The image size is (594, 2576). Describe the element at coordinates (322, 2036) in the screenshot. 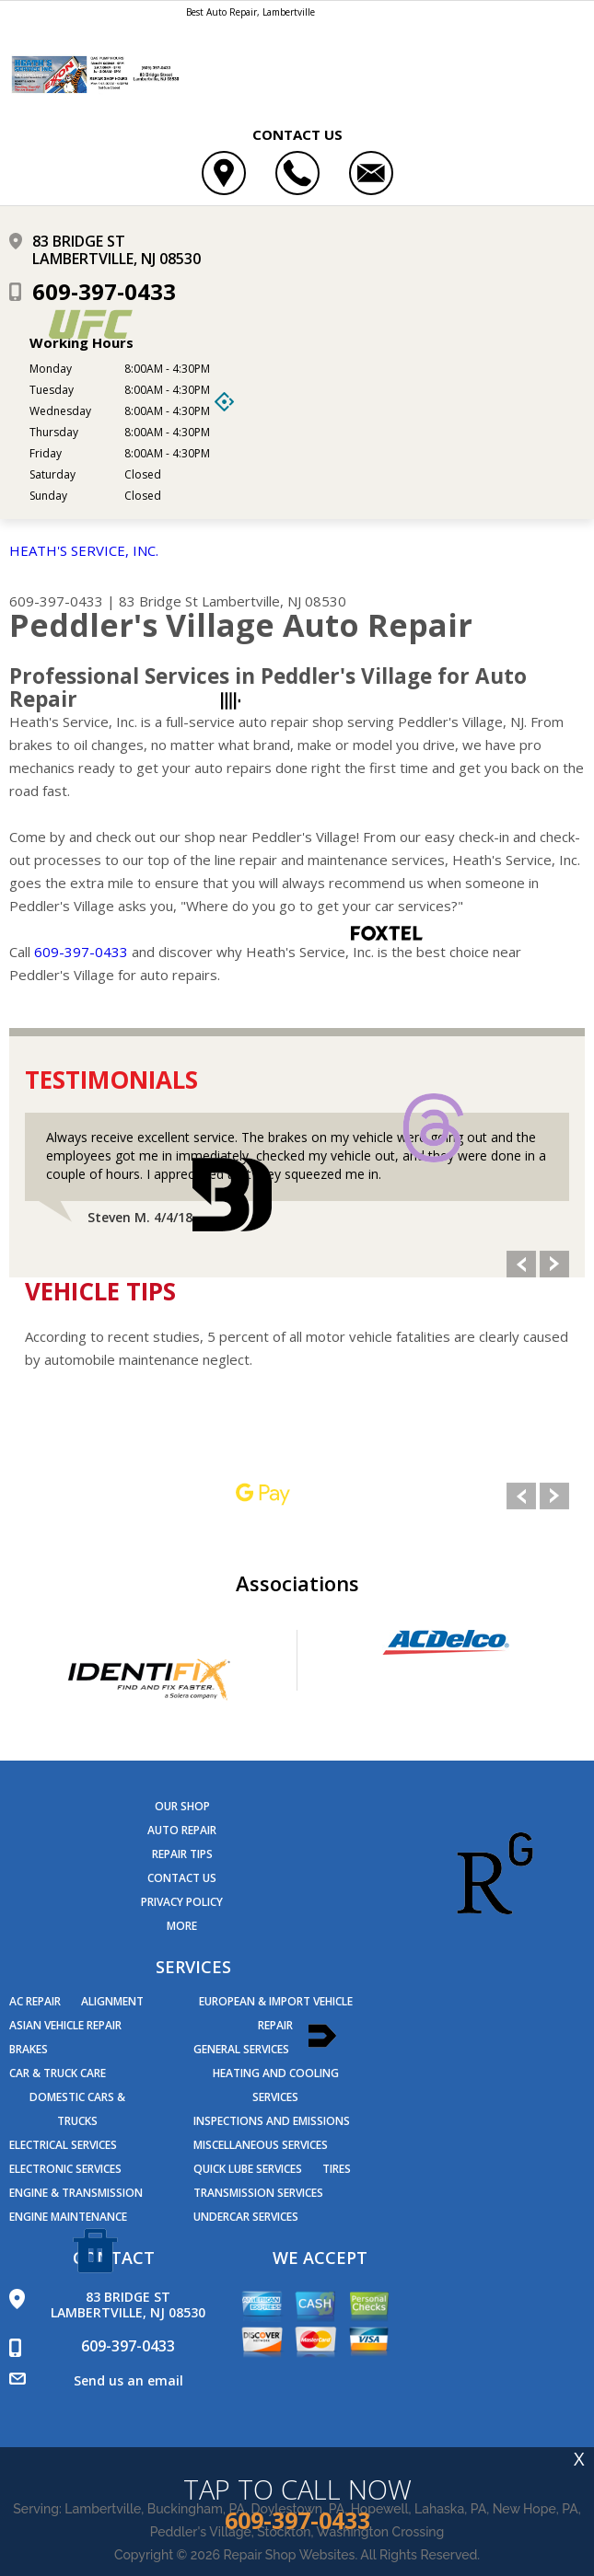

I see `open the V2EX community forum` at that location.